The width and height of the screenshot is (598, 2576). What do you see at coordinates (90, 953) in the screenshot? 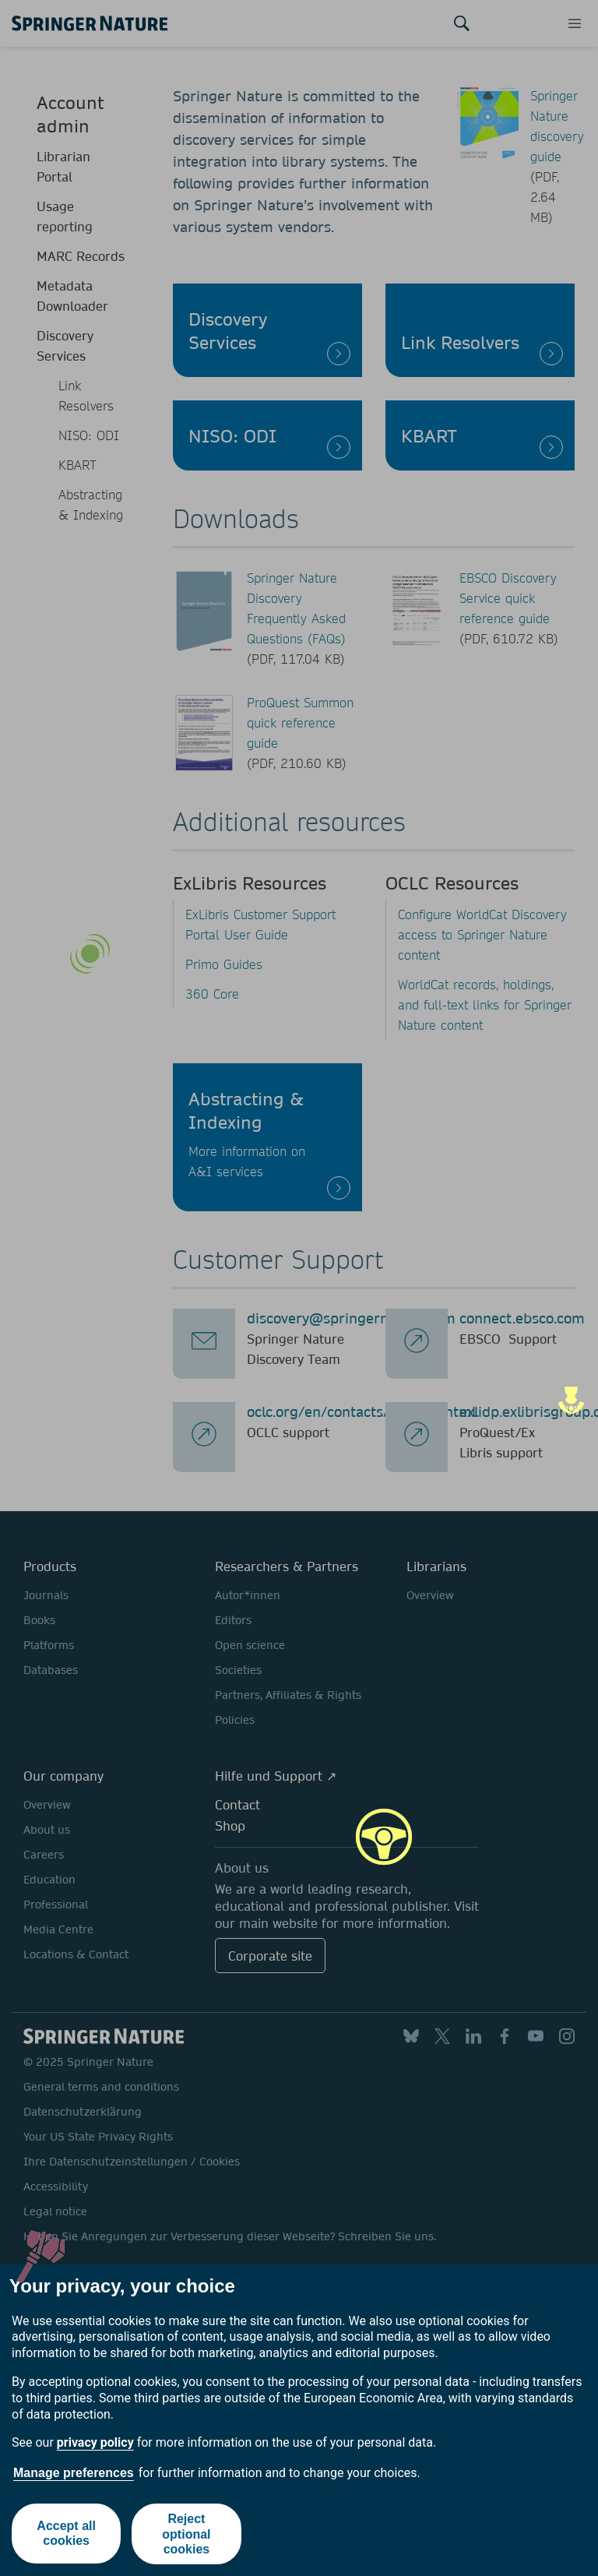
I see `indicates vibration or haptic feedback is enabled` at bounding box center [90, 953].